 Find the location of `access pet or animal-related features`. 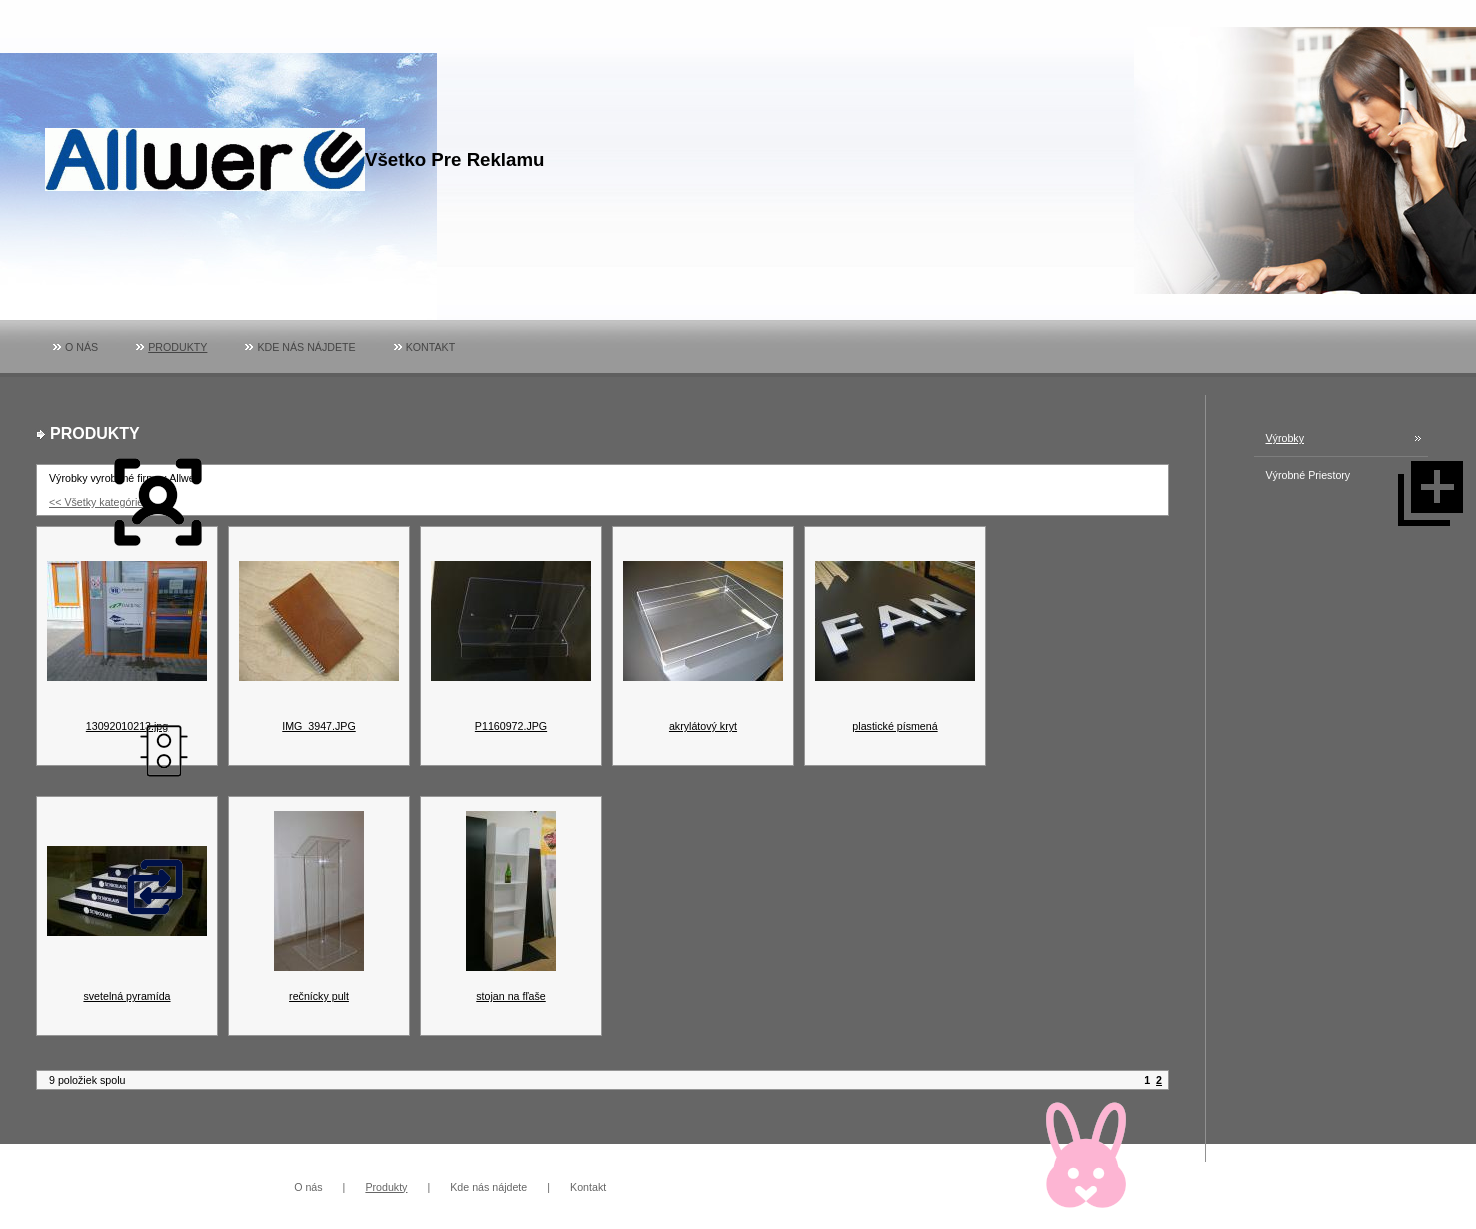

access pet or animal-related features is located at coordinates (1086, 1157).